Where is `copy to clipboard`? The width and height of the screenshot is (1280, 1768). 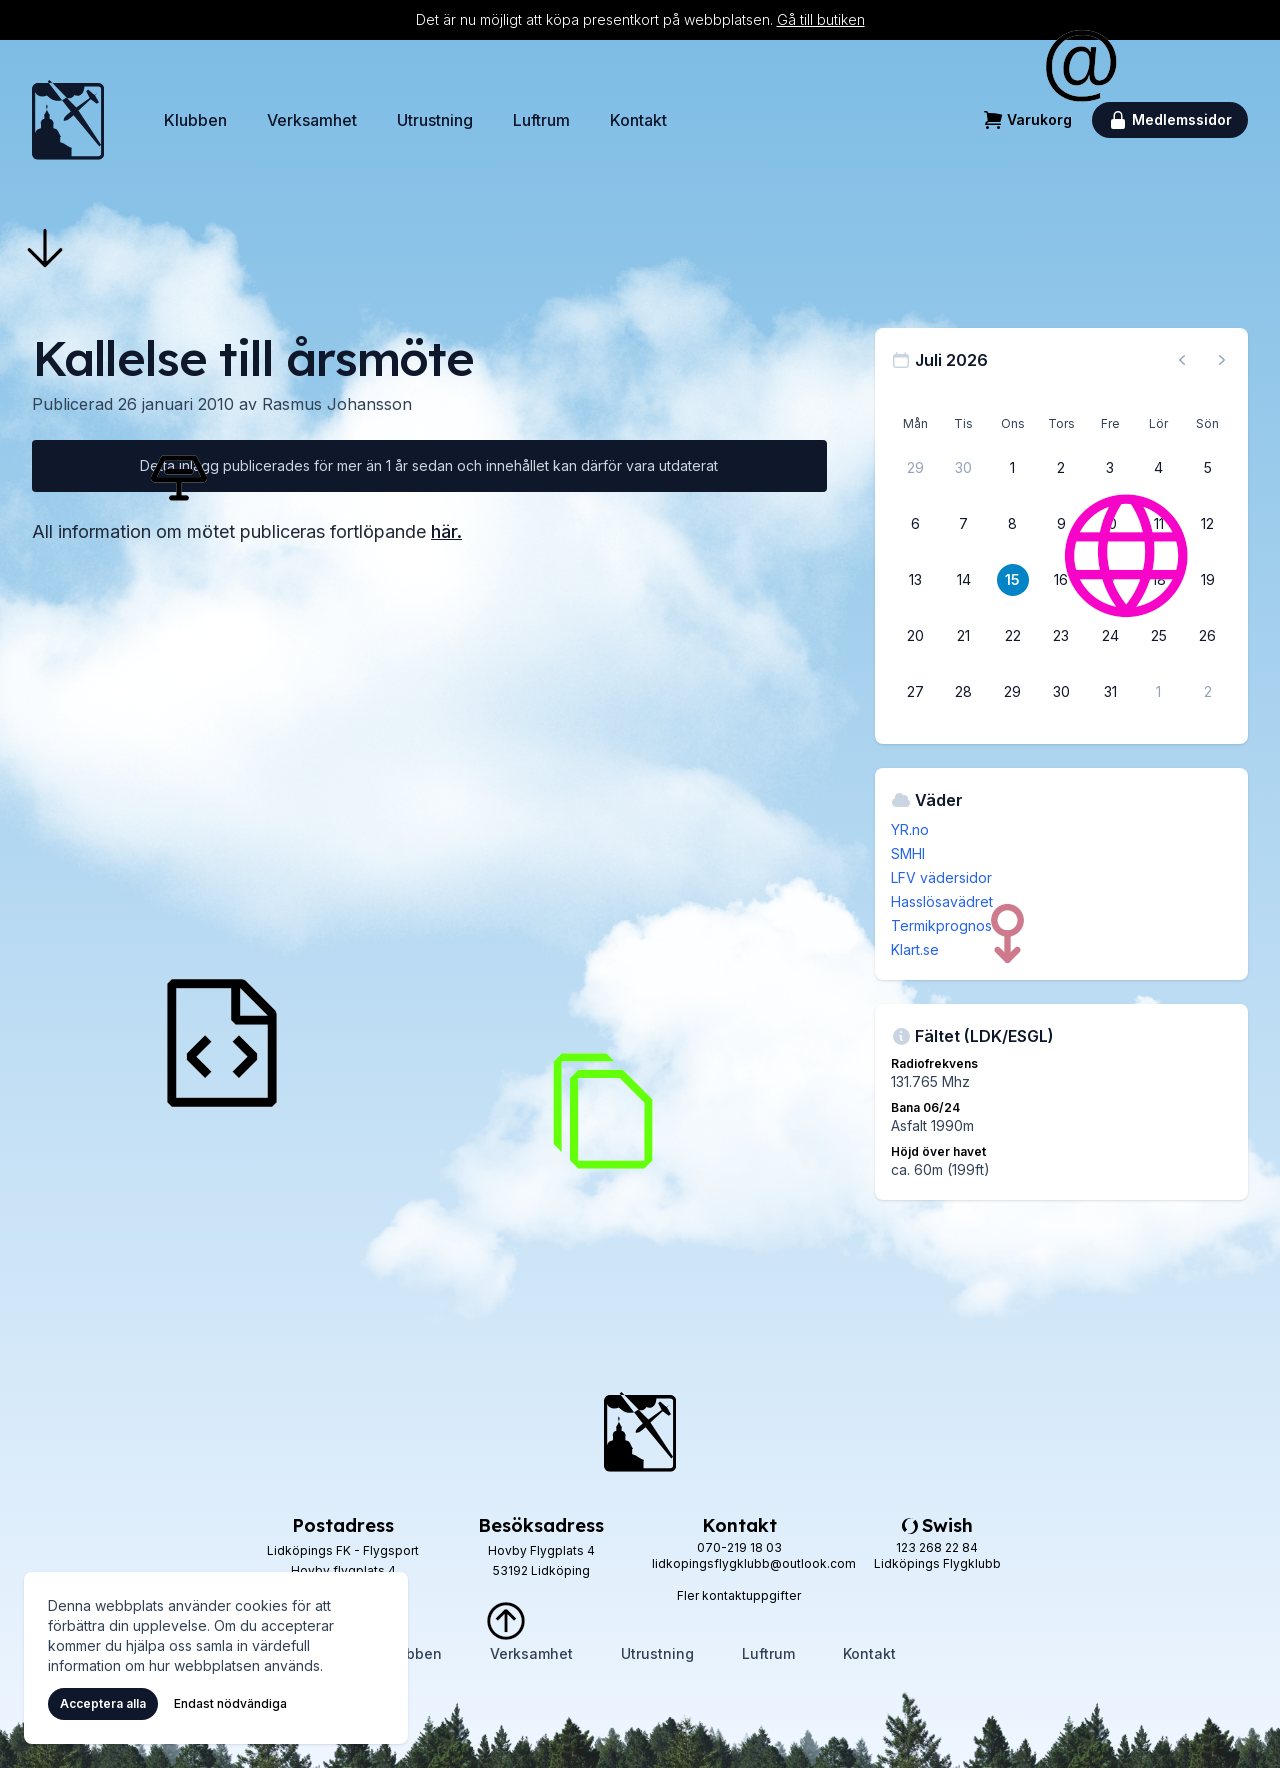
copy to clipboard is located at coordinates (603, 1111).